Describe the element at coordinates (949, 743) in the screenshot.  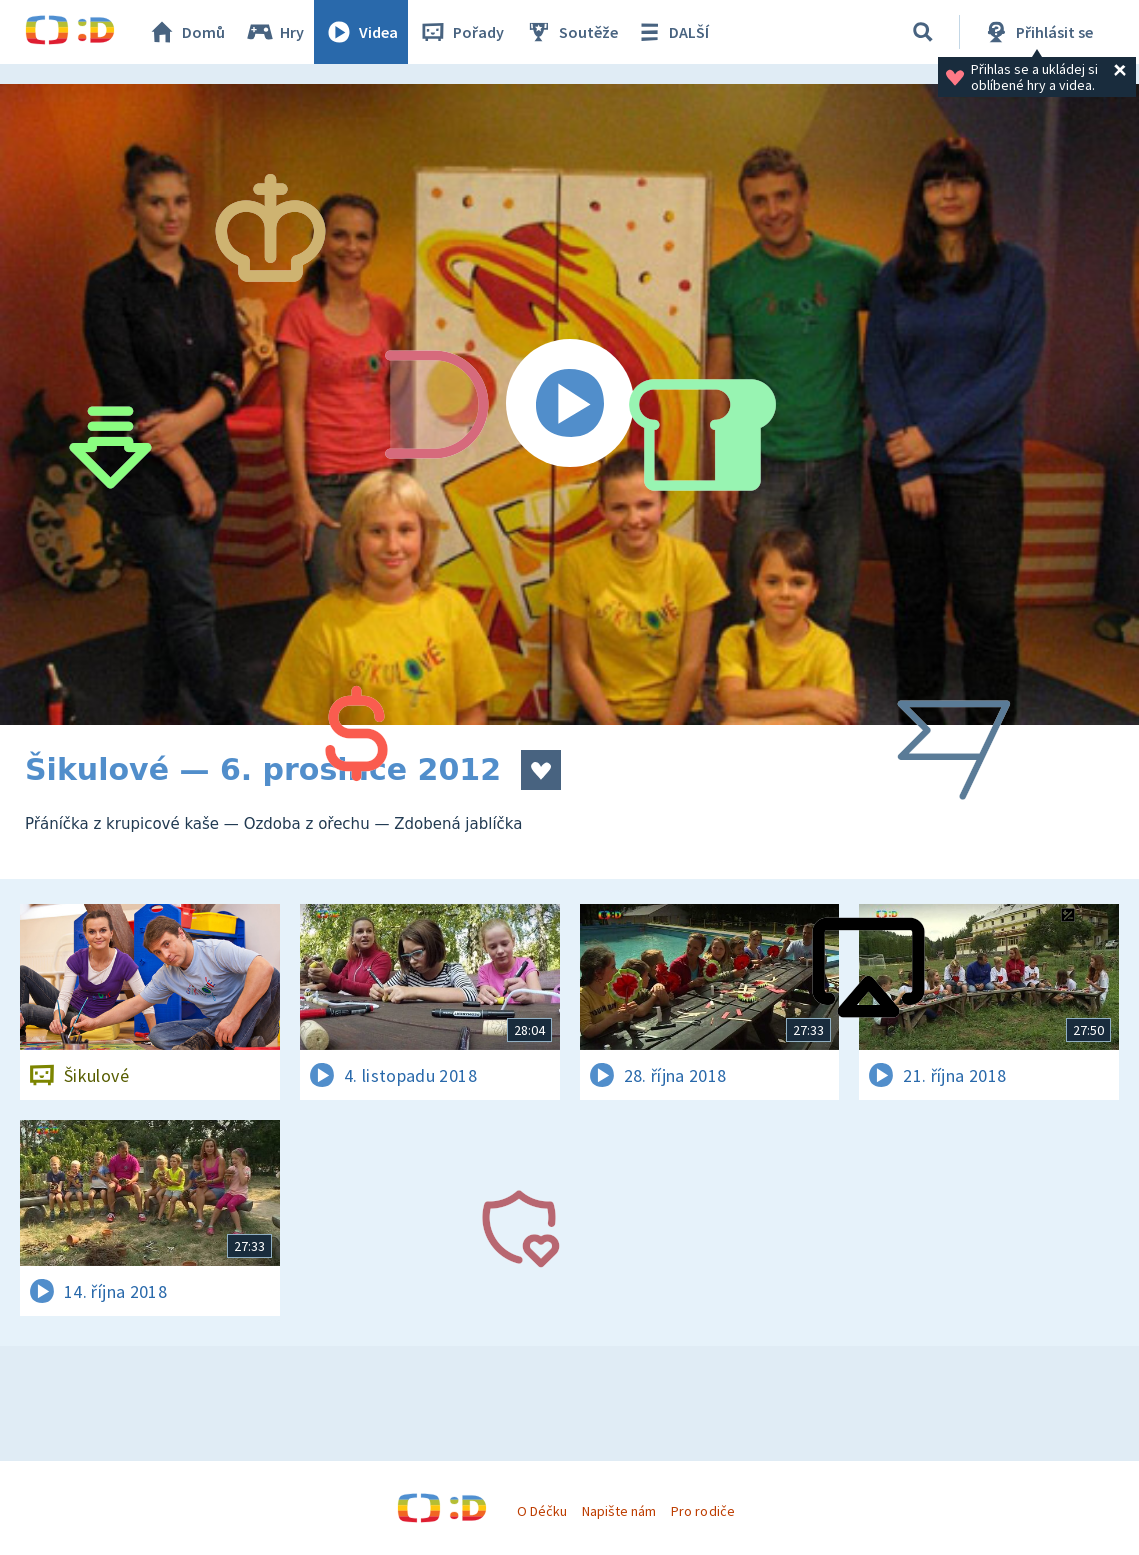
I see `flag or bookmark an item` at that location.